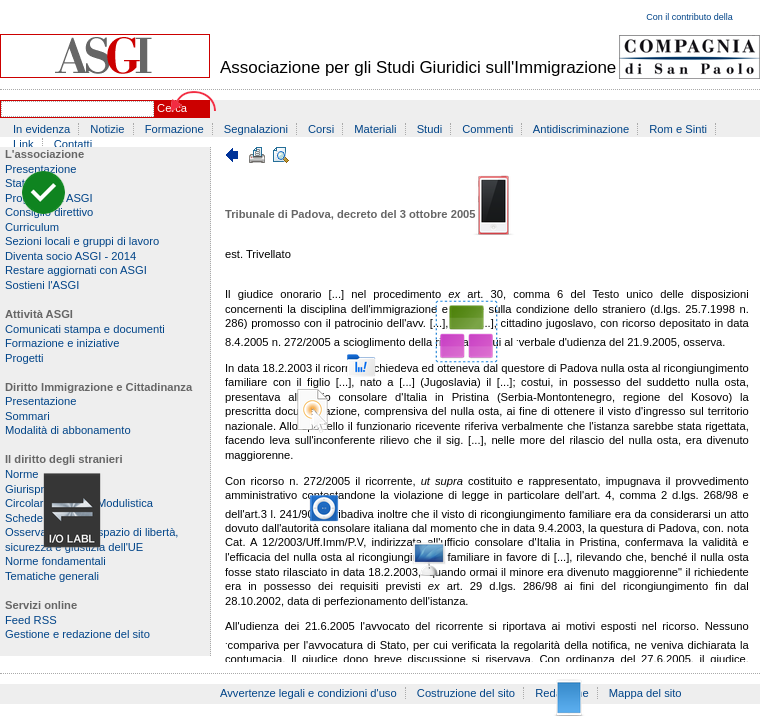  Describe the element at coordinates (72, 512) in the screenshot. I see `configure audio input/output settings in GarageBand` at that location.